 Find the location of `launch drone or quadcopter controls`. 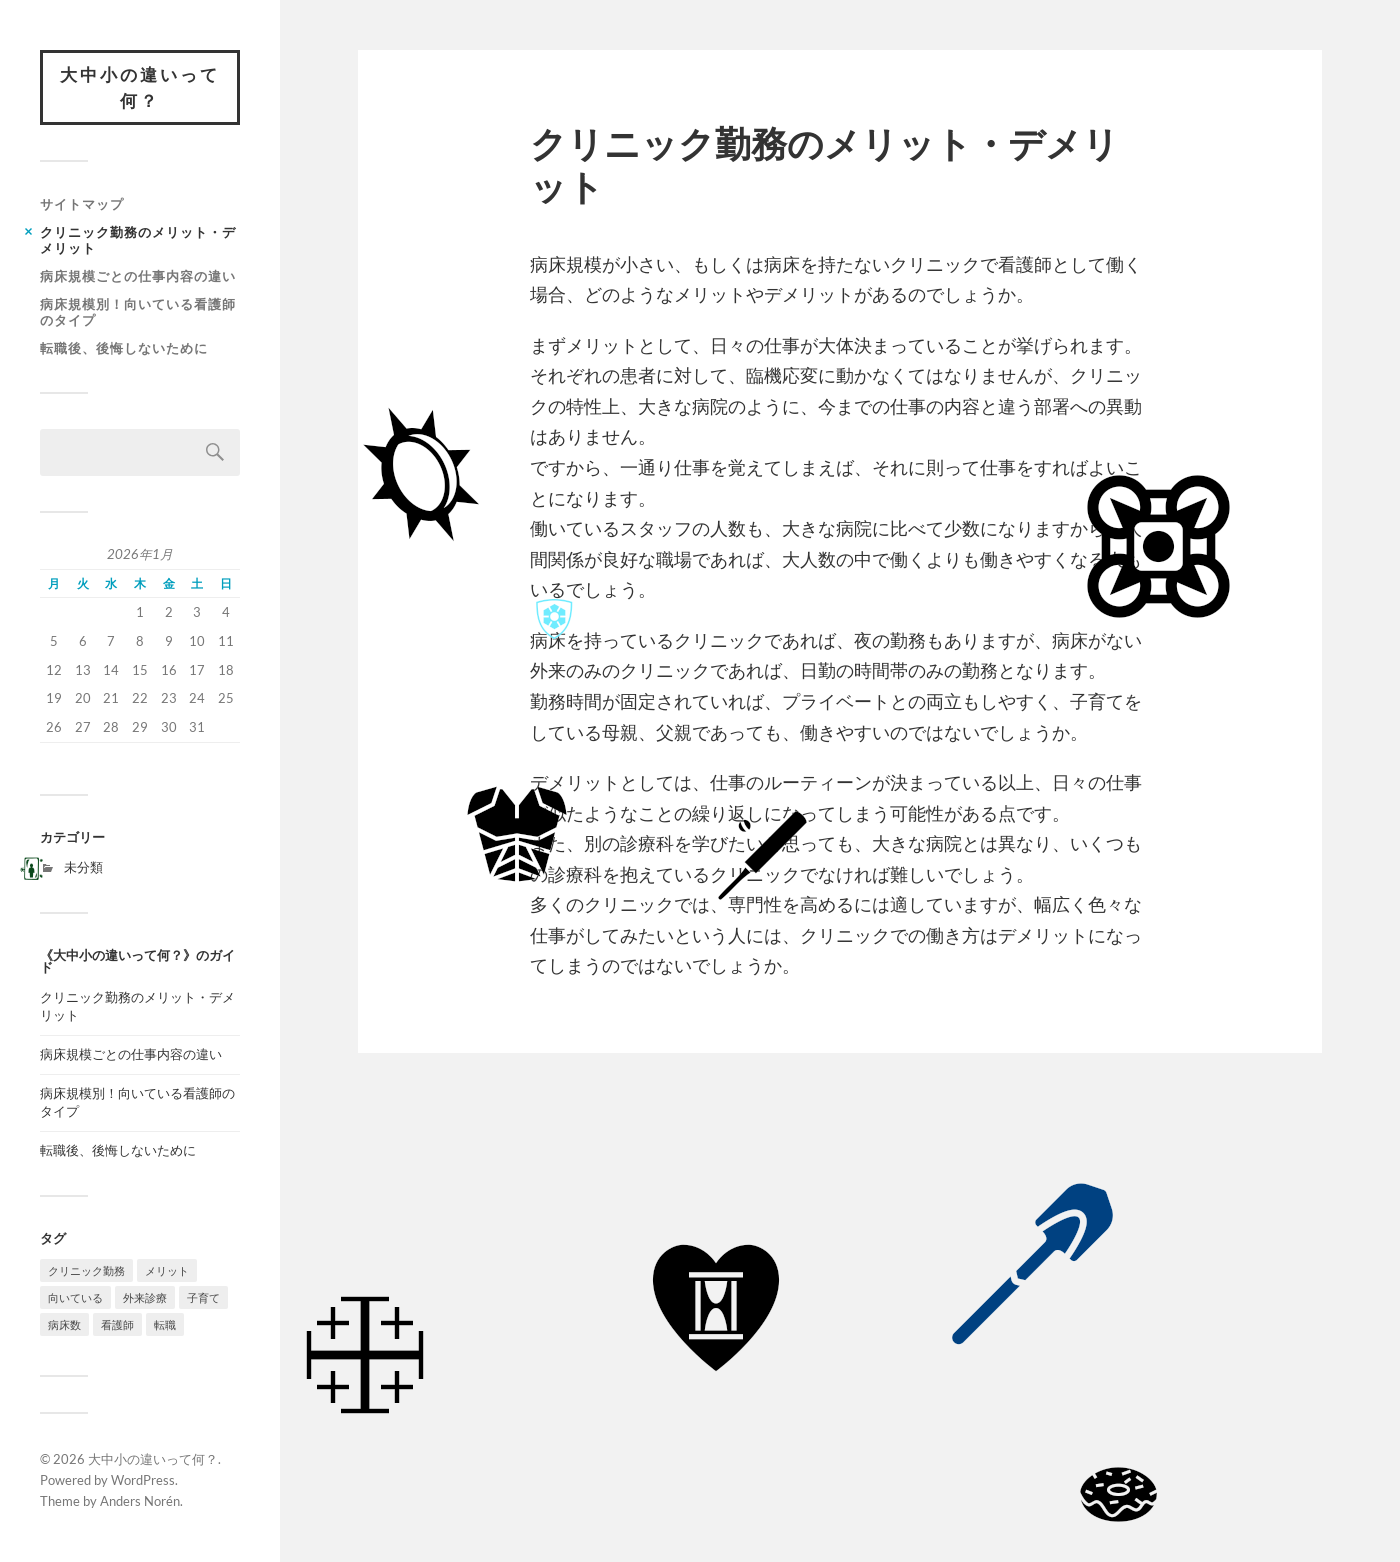

launch drone or quadcopter controls is located at coordinates (1158, 546).